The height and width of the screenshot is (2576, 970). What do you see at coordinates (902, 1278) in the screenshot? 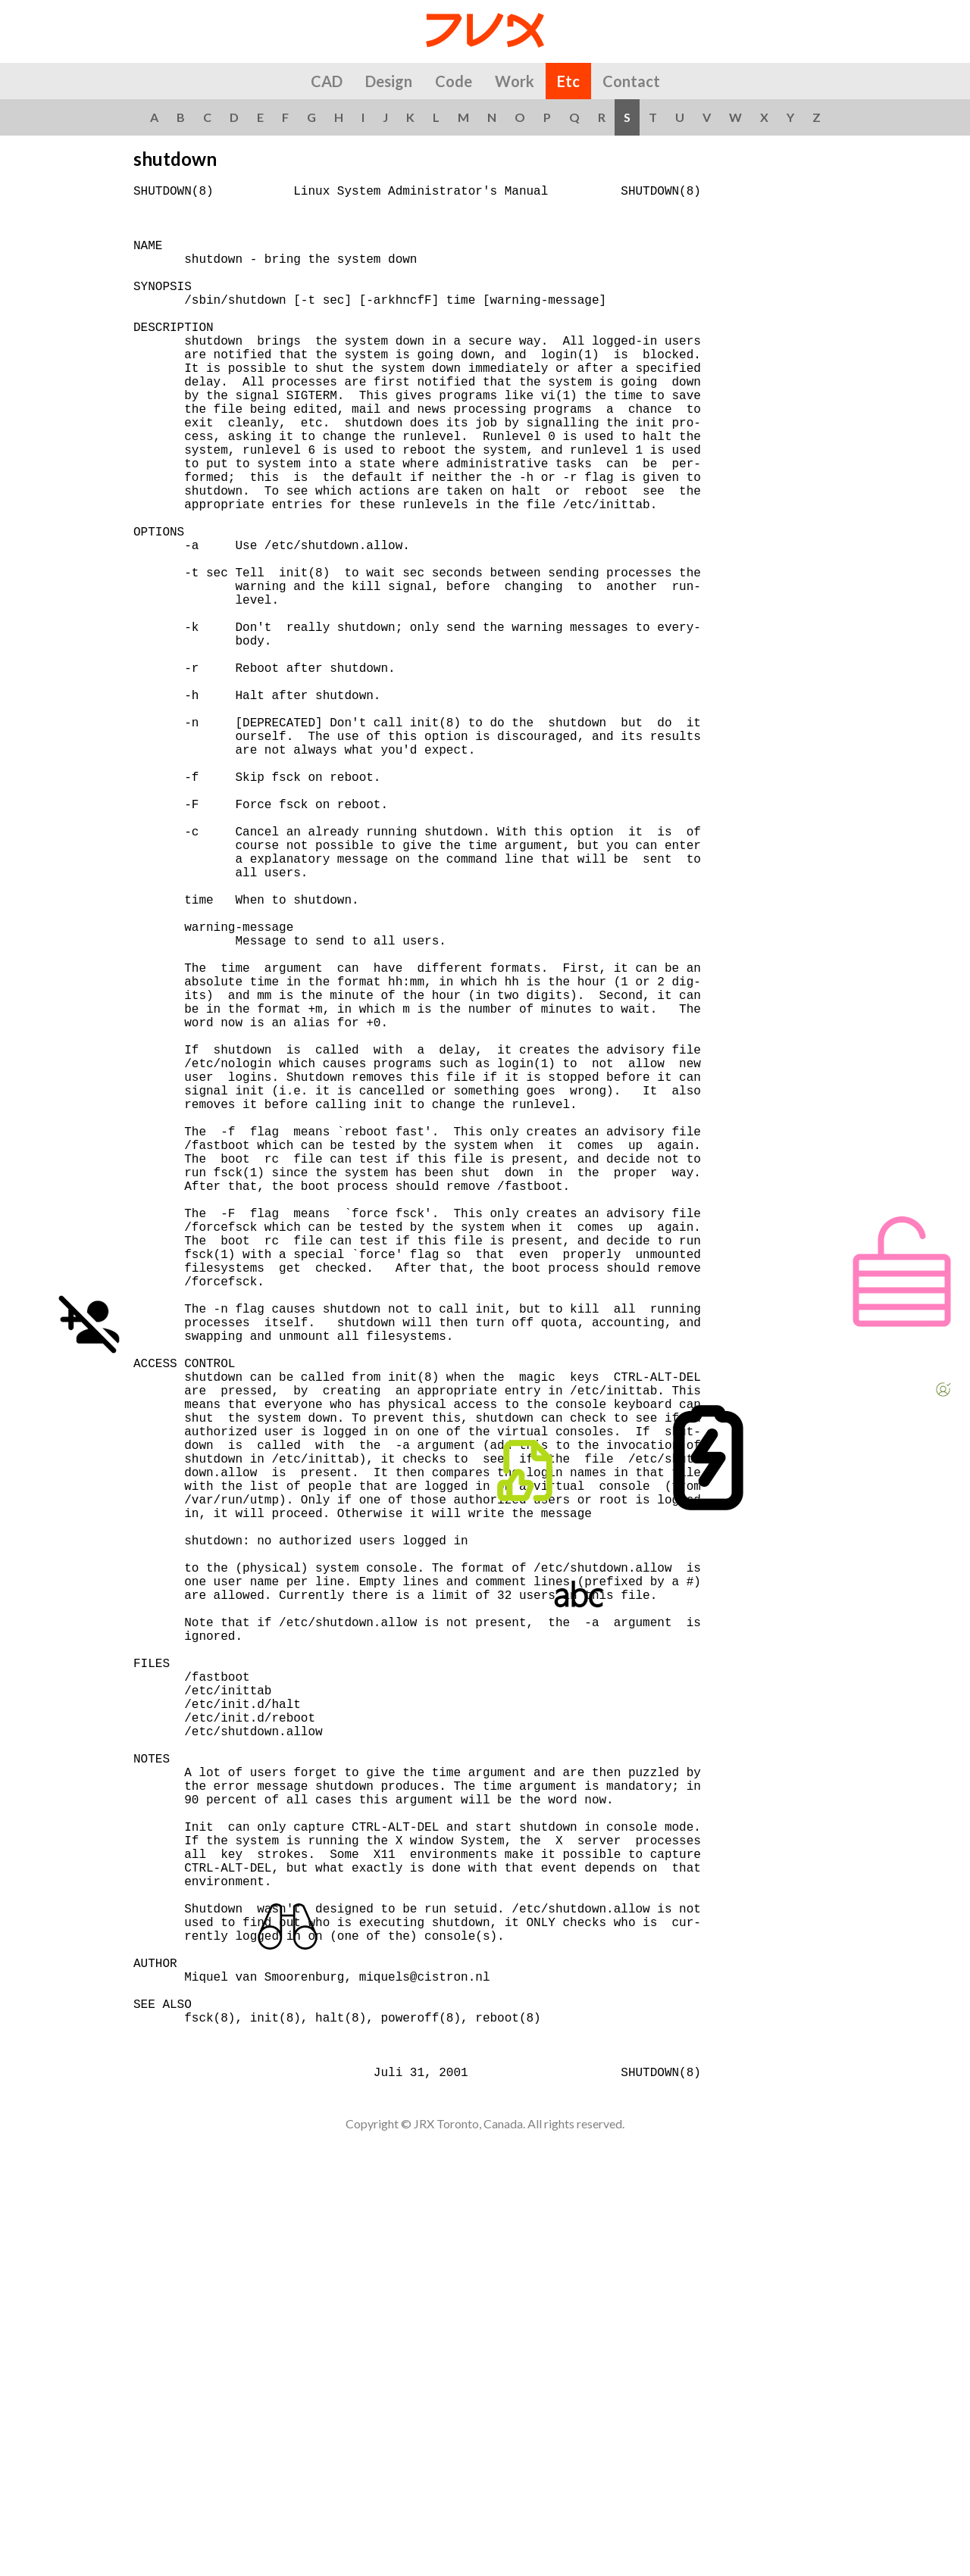
I see `unlocked or unsecured state` at bounding box center [902, 1278].